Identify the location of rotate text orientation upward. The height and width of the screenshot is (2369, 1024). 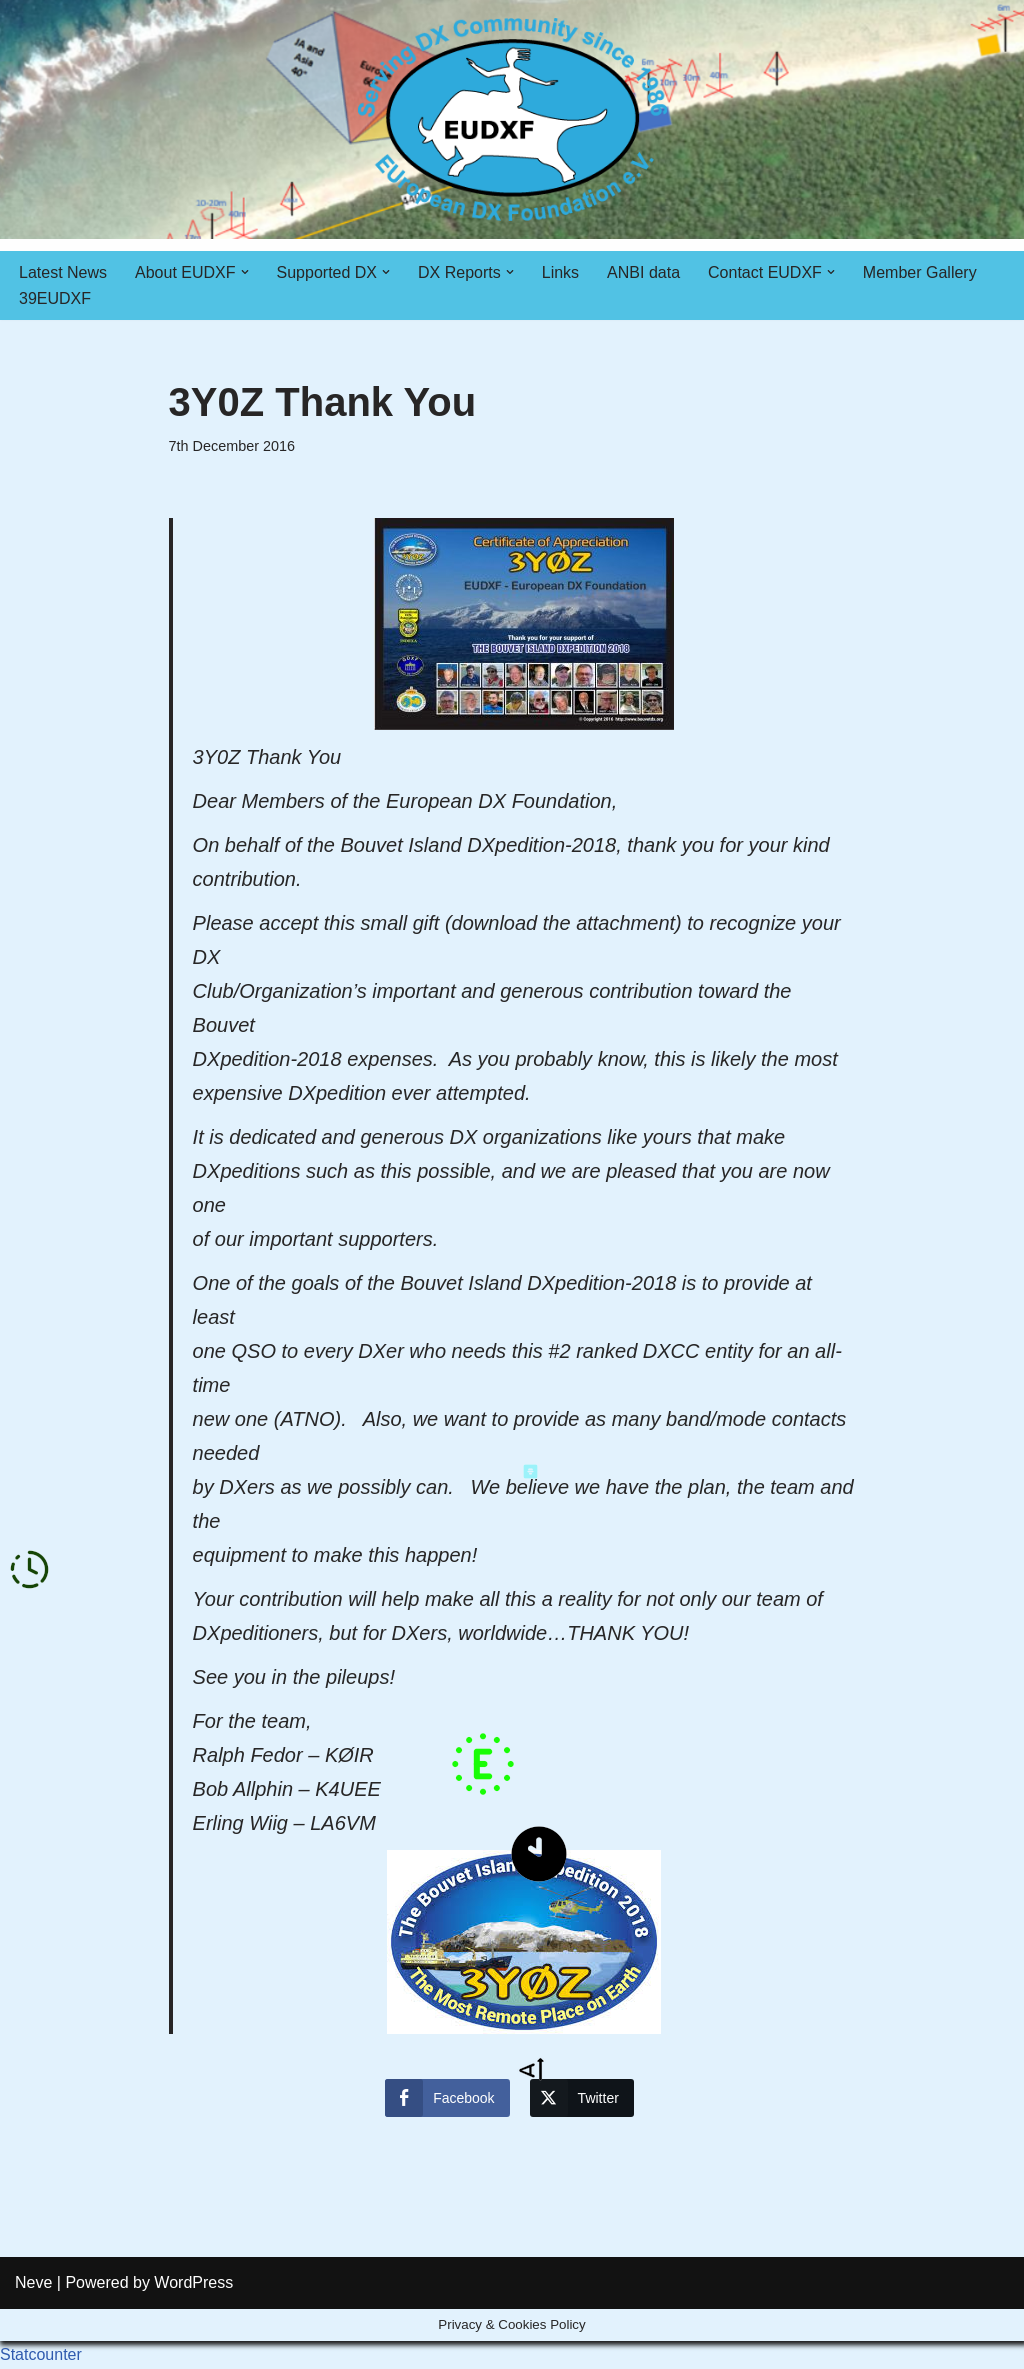
(532, 2069).